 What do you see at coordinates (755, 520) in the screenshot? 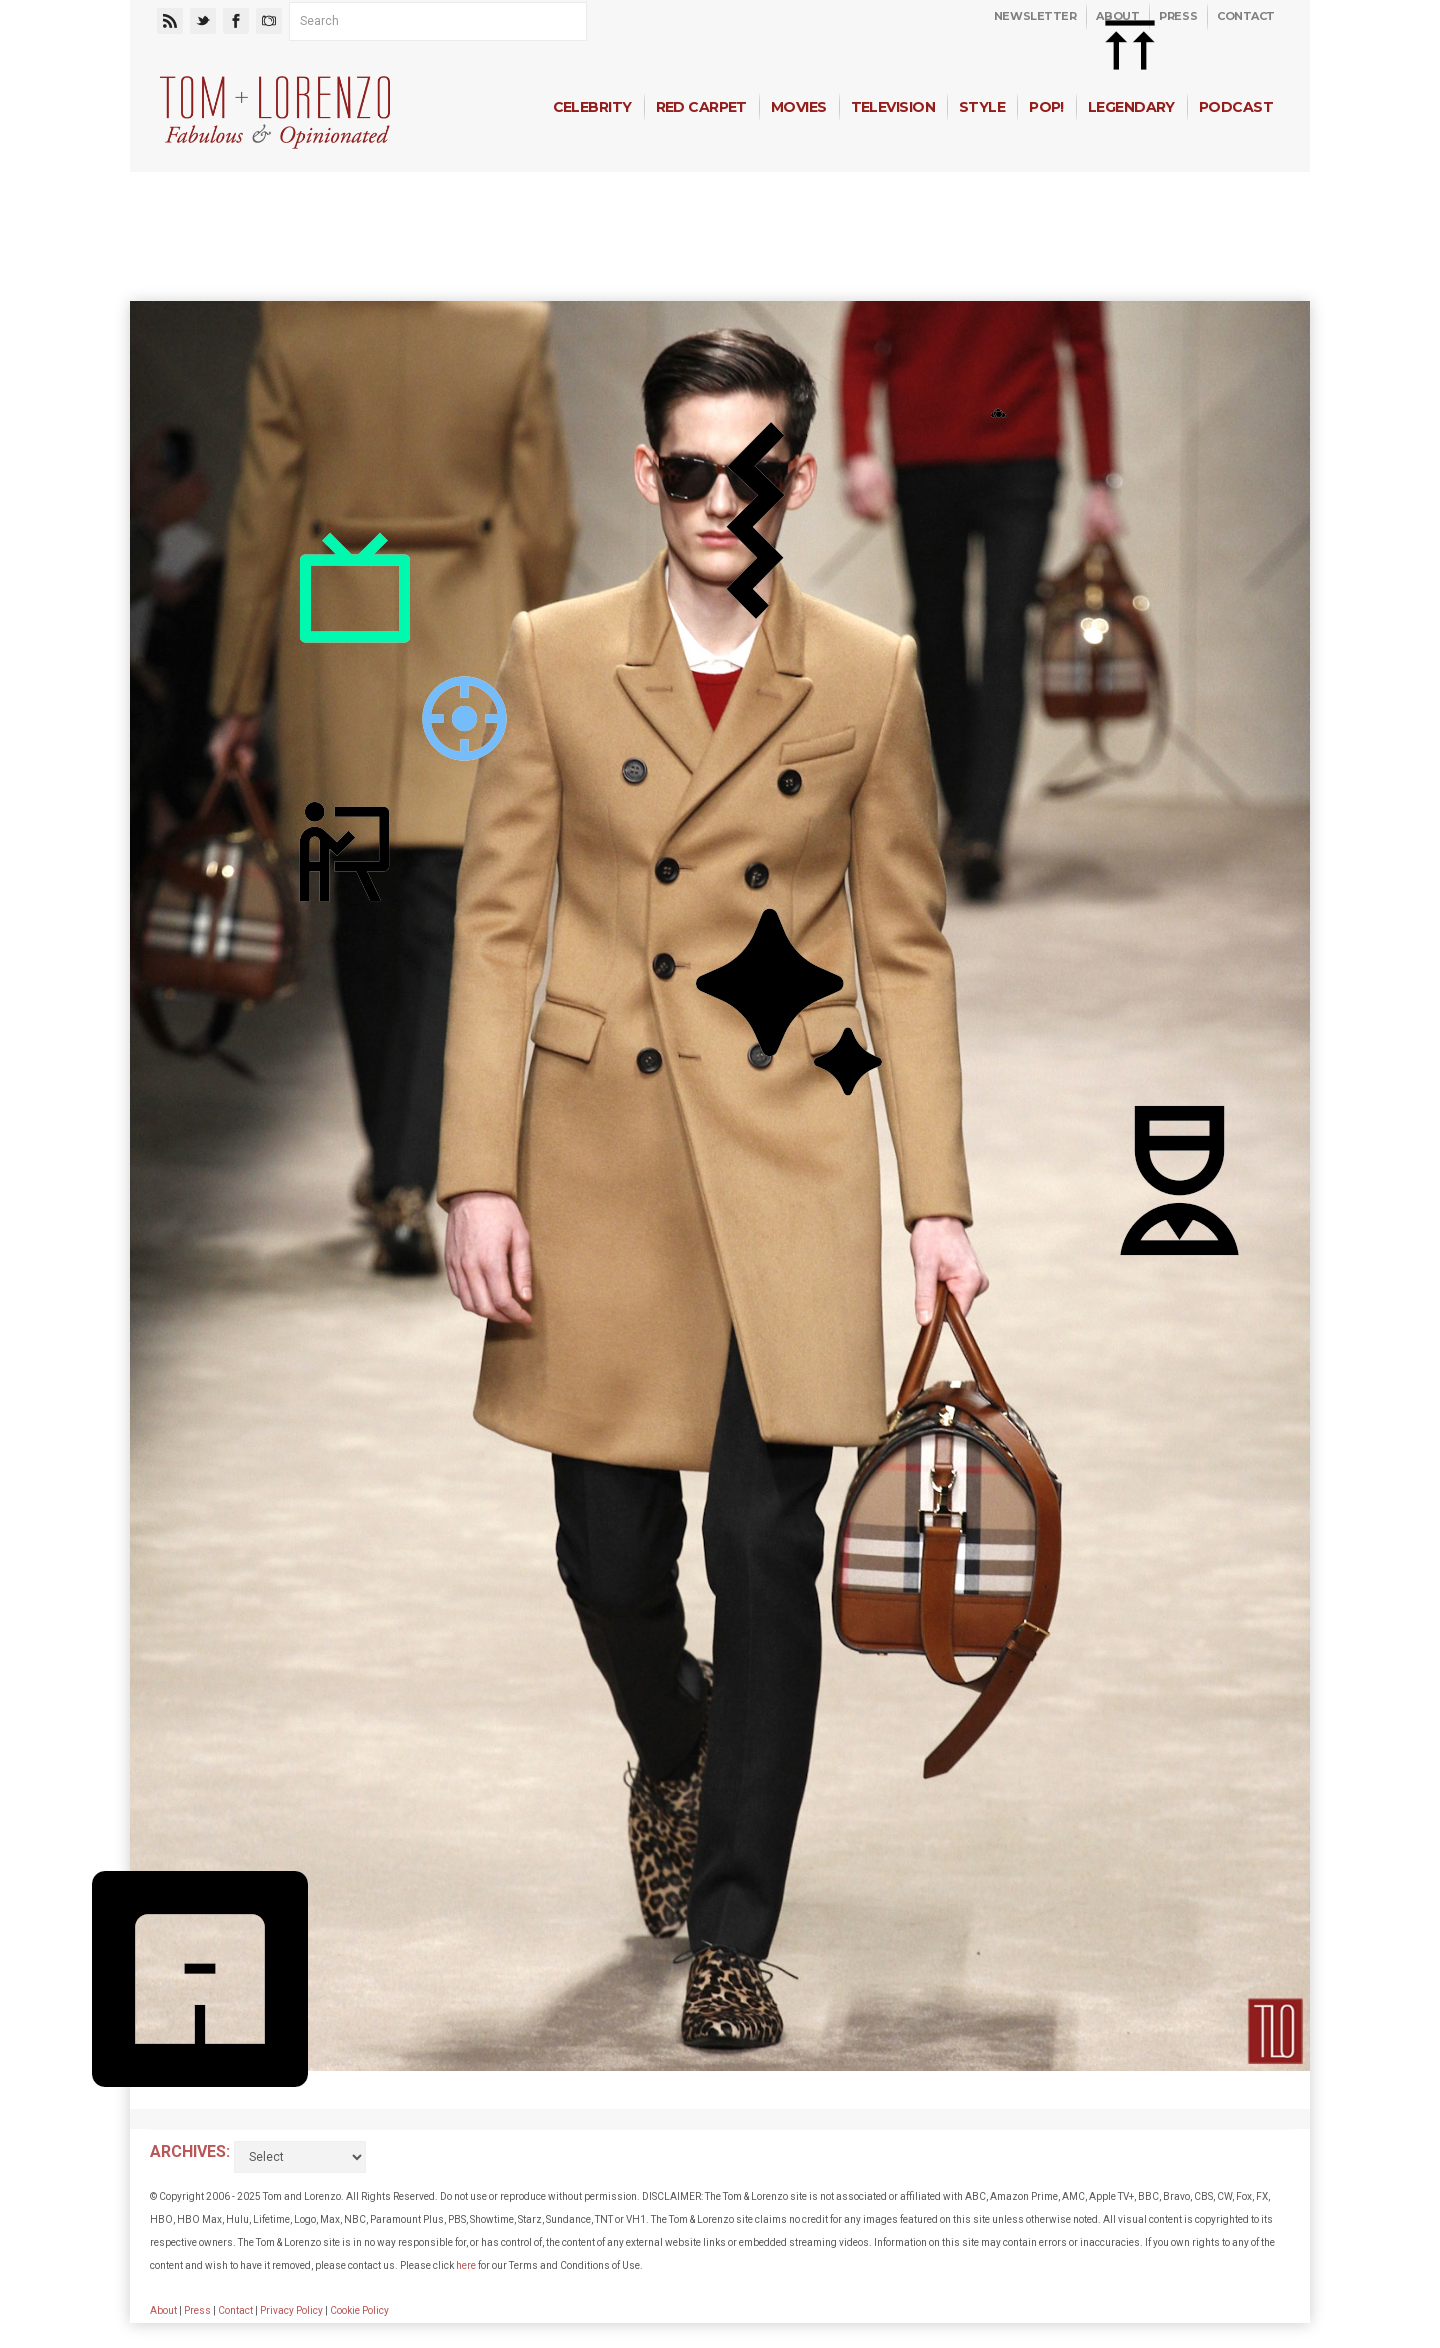
I see `common workflow language logo` at bounding box center [755, 520].